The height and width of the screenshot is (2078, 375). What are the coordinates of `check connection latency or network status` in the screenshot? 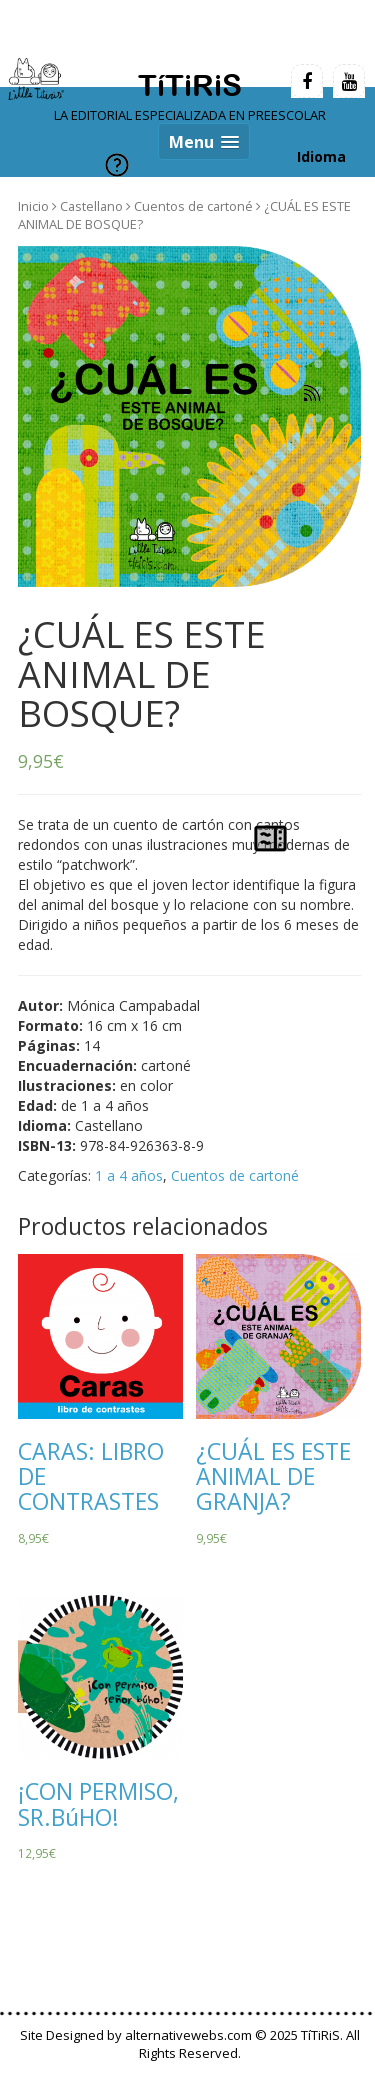 It's located at (312, 393).